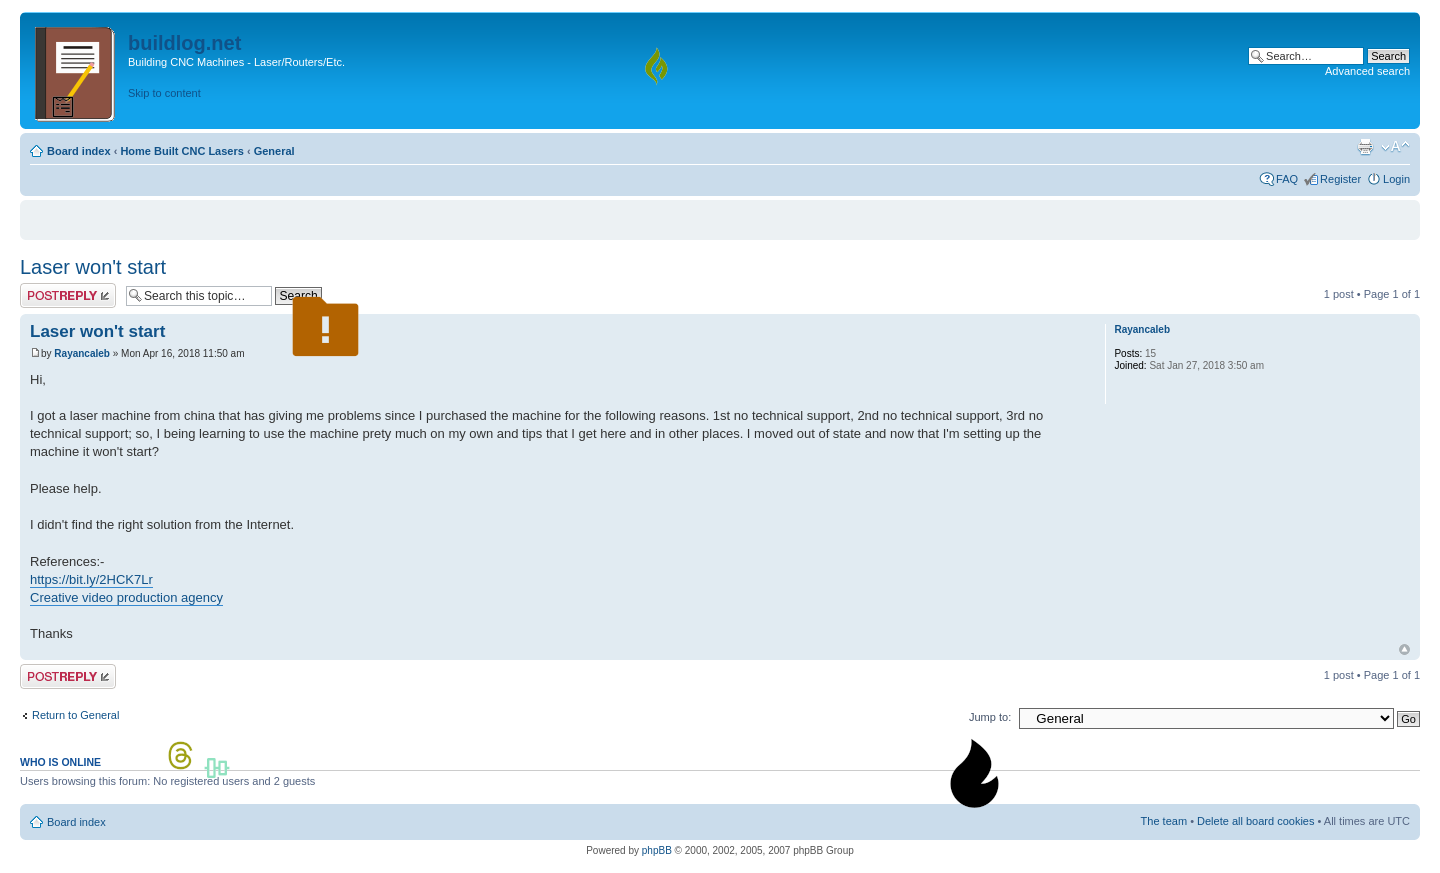 This screenshot has height=873, width=1440. I want to click on open the Threads app, so click(180, 755).